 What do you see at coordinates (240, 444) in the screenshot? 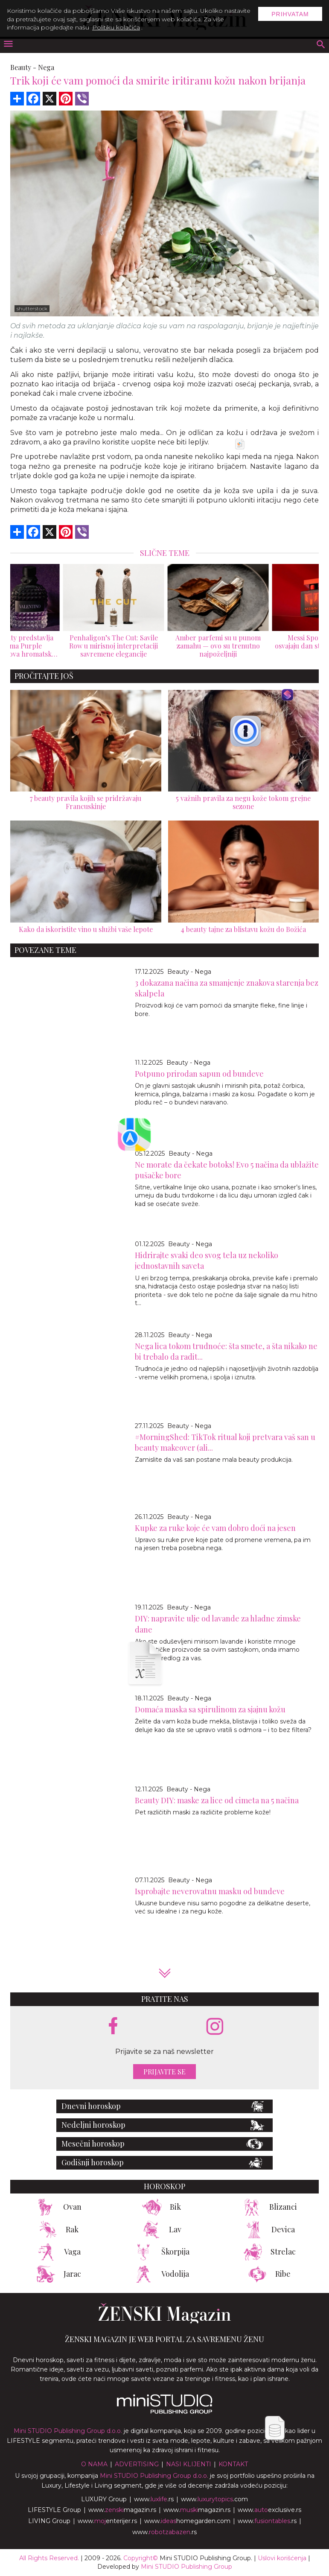
I see `open a presentation file` at bounding box center [240, 444].